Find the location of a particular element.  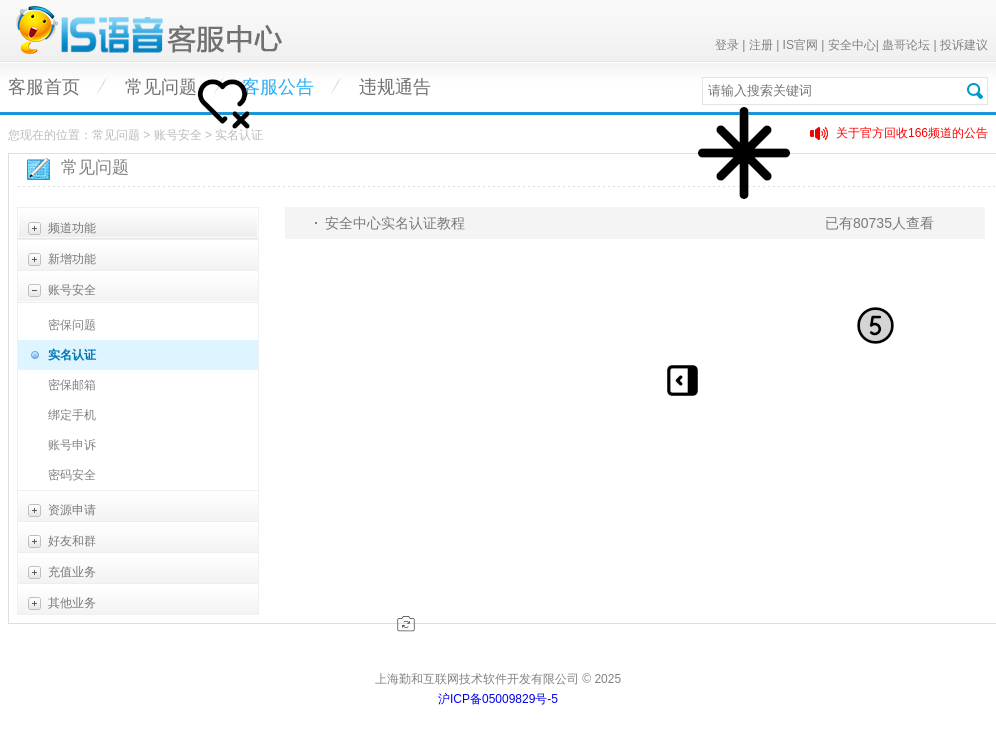

remove from favorites is located at coordinates (222, 101).